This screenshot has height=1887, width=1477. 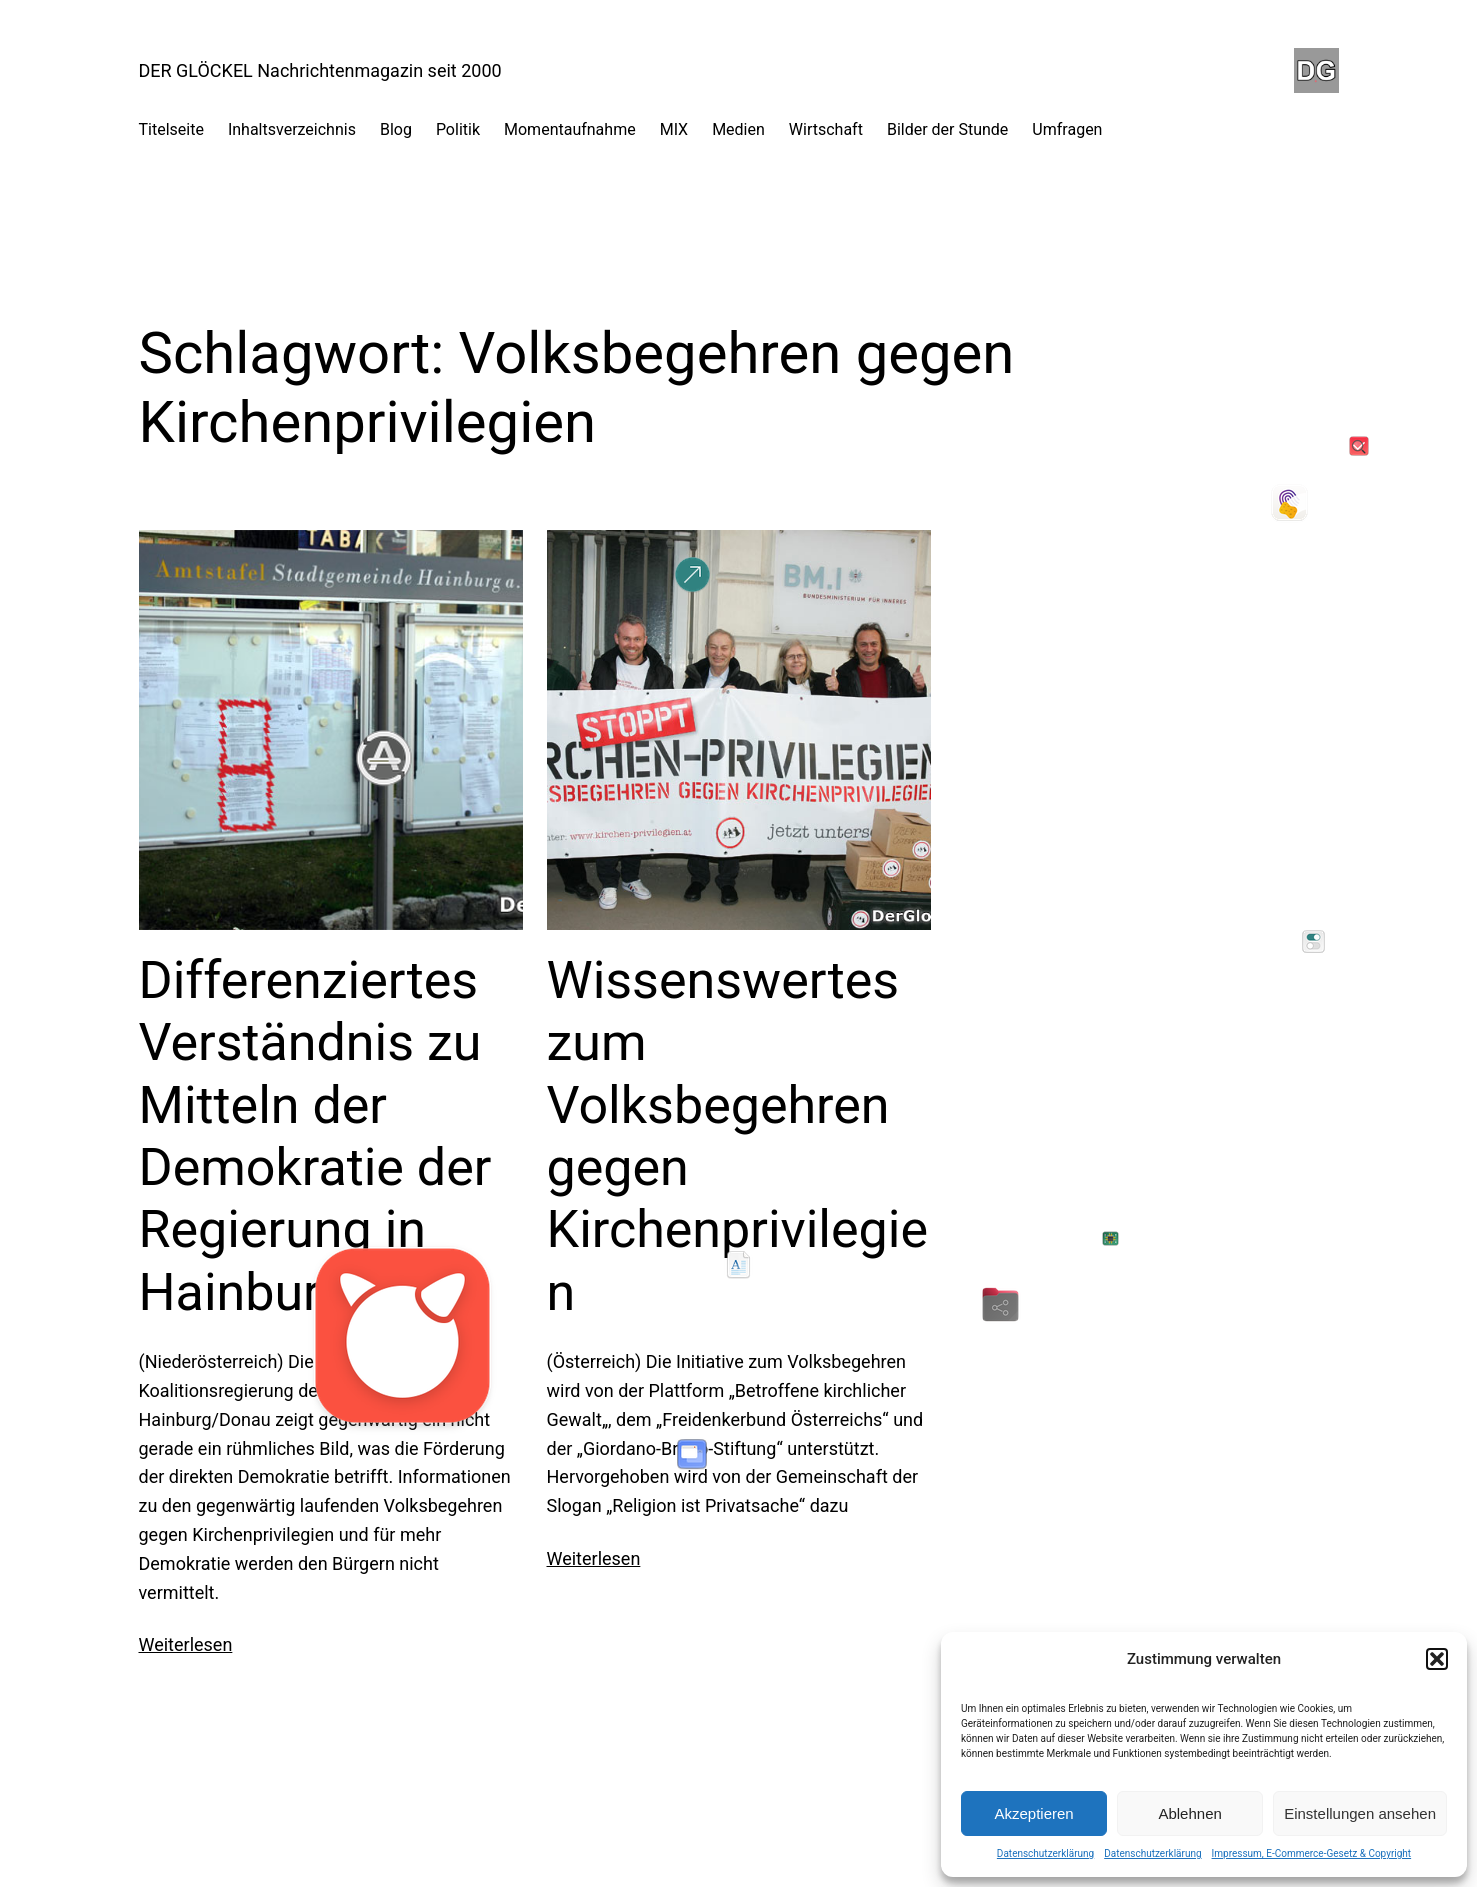 What do you see at coordinates (1313, 941) in the screenshot?
I see `open gnome tweaks to customize system settings` at bounding box center [1313, 941].